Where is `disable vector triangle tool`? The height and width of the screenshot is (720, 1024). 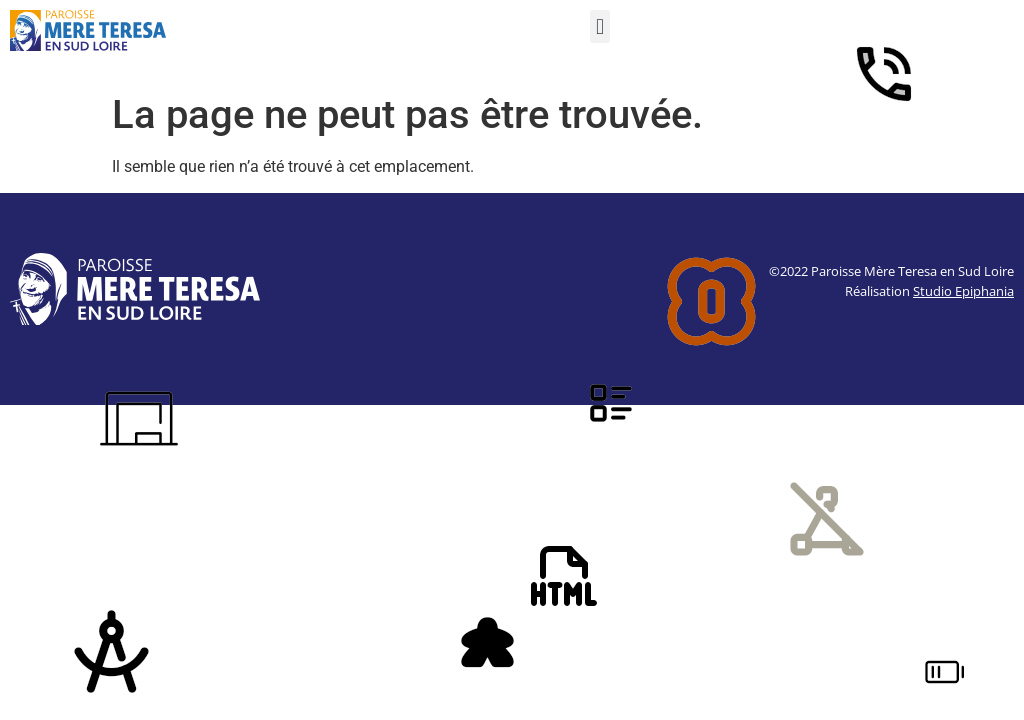
disable vector triangle tool is located at coordinates (827, 519).